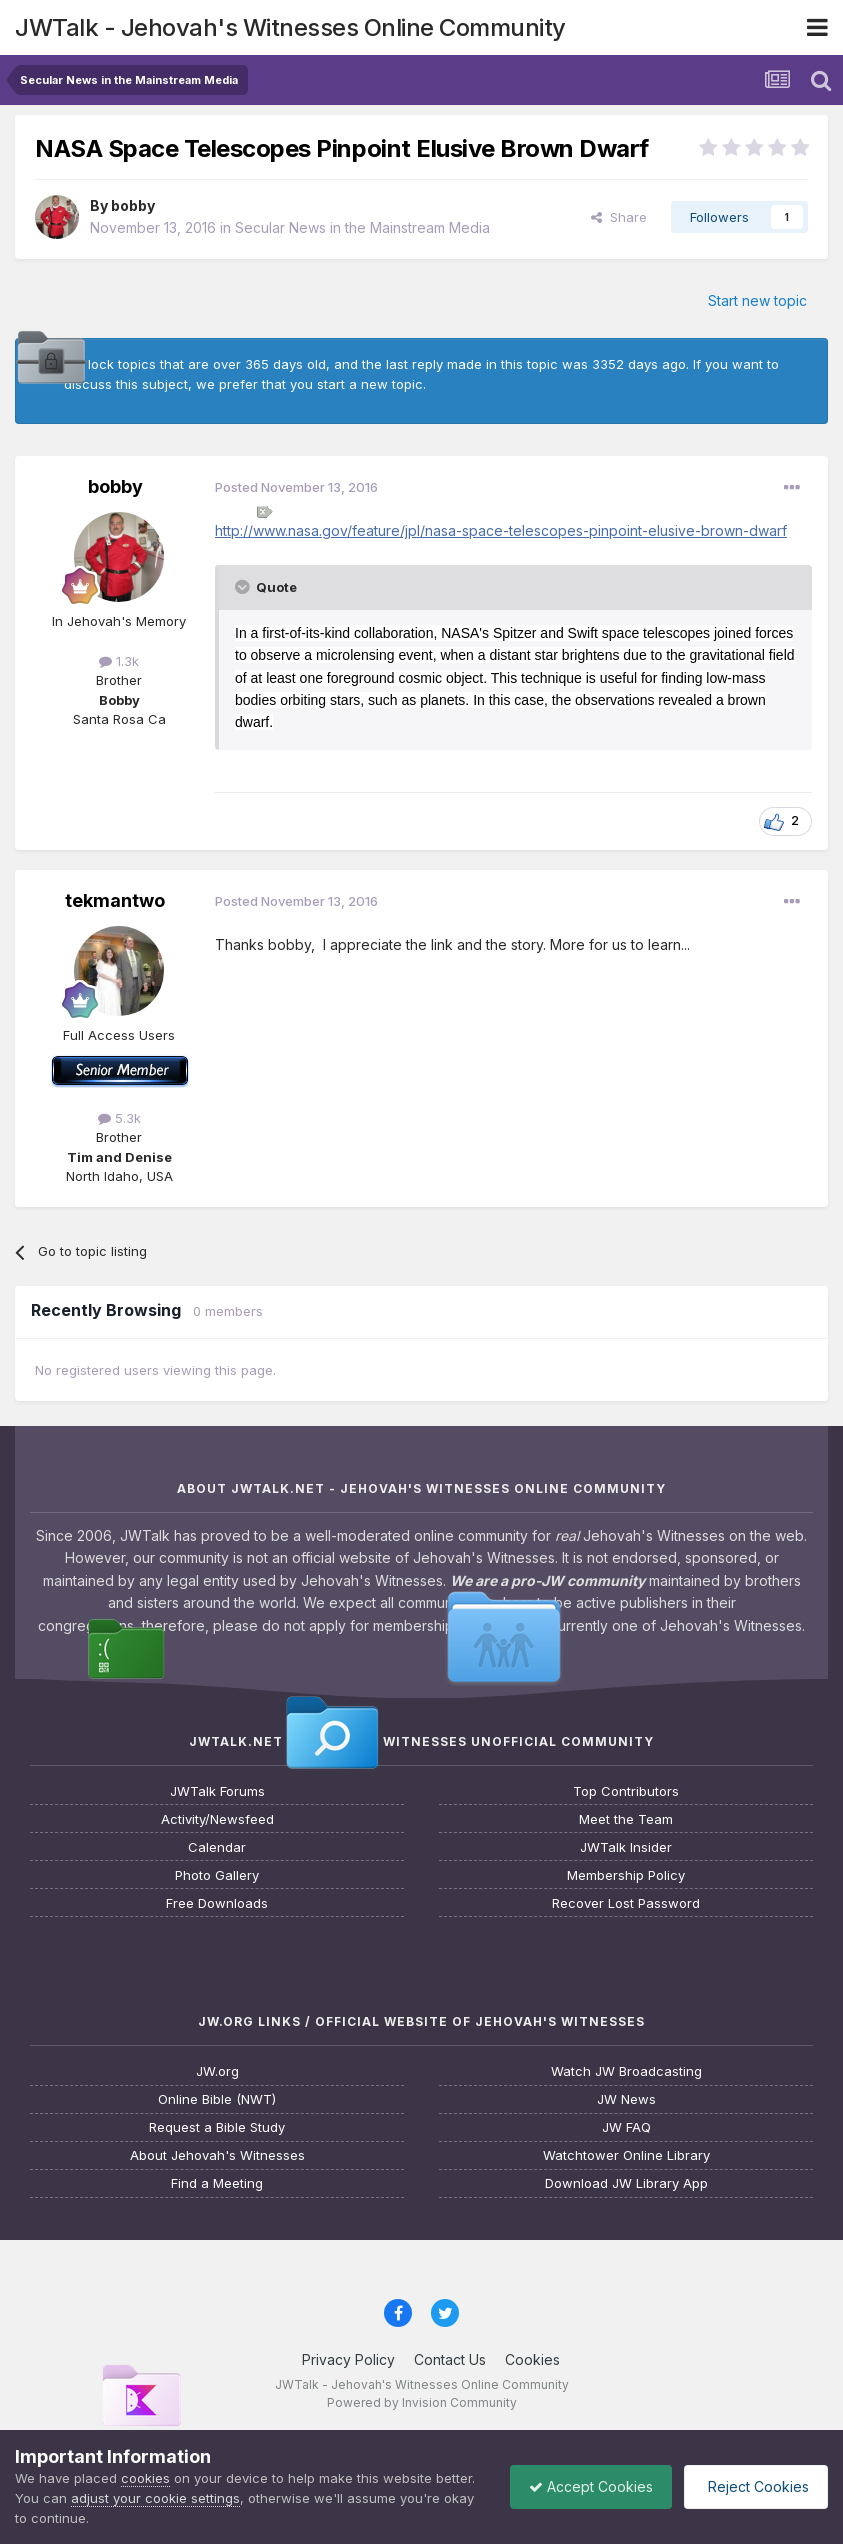 This screenshot has height=2544, width=843. I want to click on search within folder contents, so click(332, 1735).